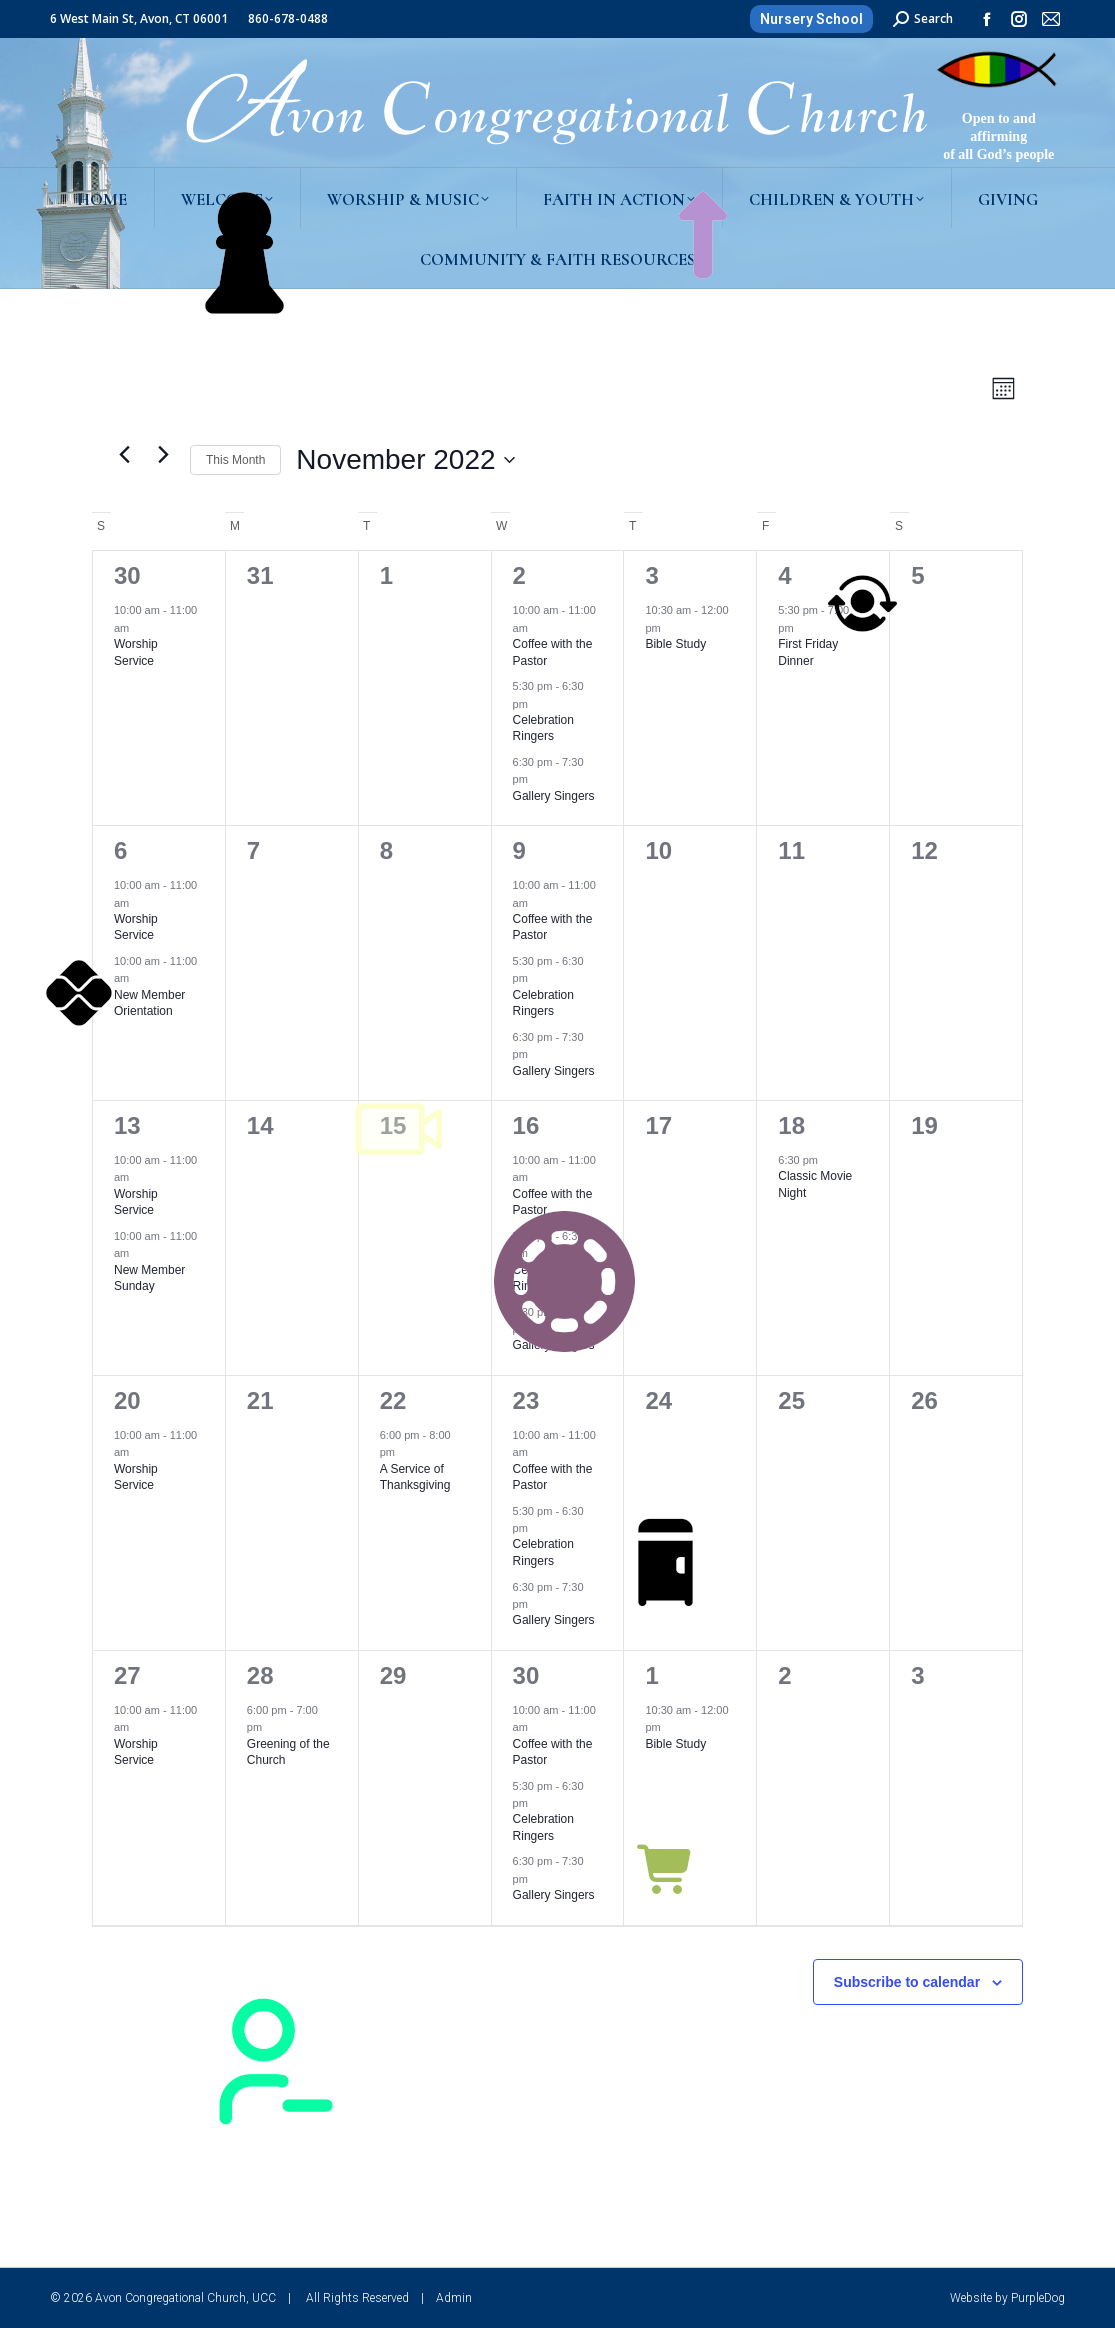 Image resolution: width=1115 pixels, height=2328 pixels. Describe the element at coordinates (564, 1281) in the screenshot. I see `draft issue in your activity feed` at that location.